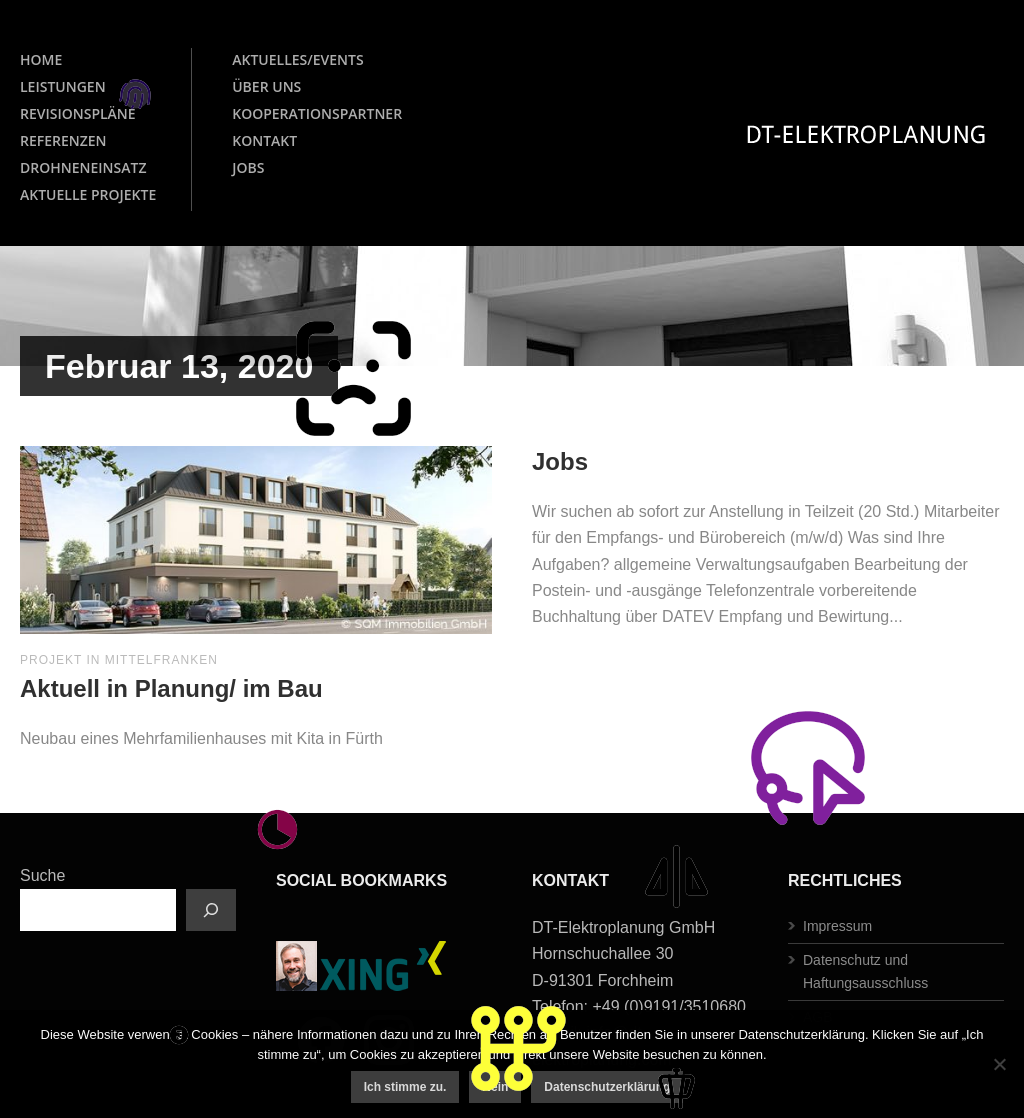 This screenshot has height=1118, width=1024. Describe the element at coordinates (808, 768) in the screenshot. I see `freehand selection tool` at that location.